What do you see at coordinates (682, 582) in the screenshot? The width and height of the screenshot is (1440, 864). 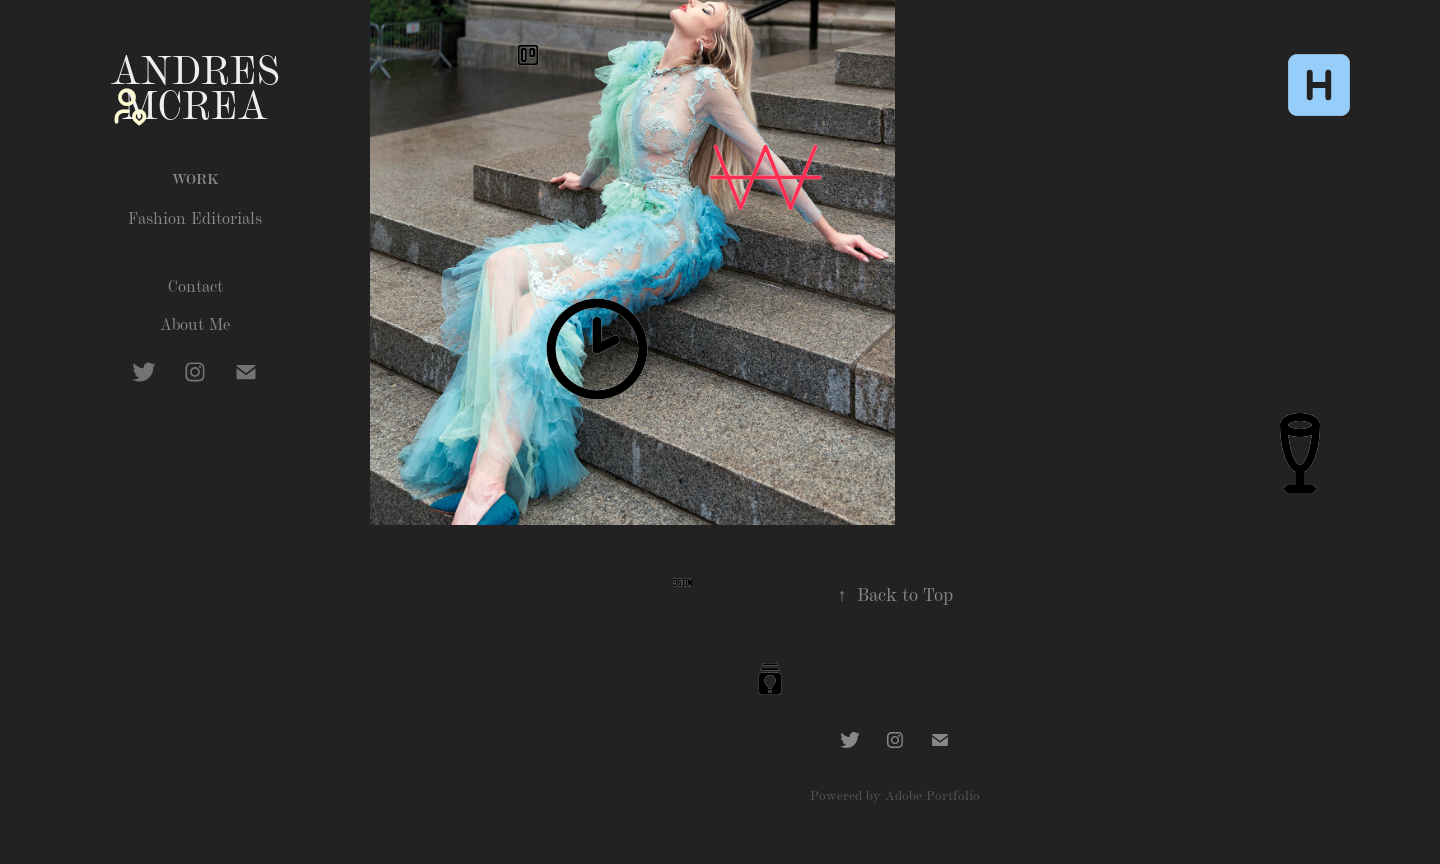 I see `view or edit JSON data` at bounding box center [682, 582].